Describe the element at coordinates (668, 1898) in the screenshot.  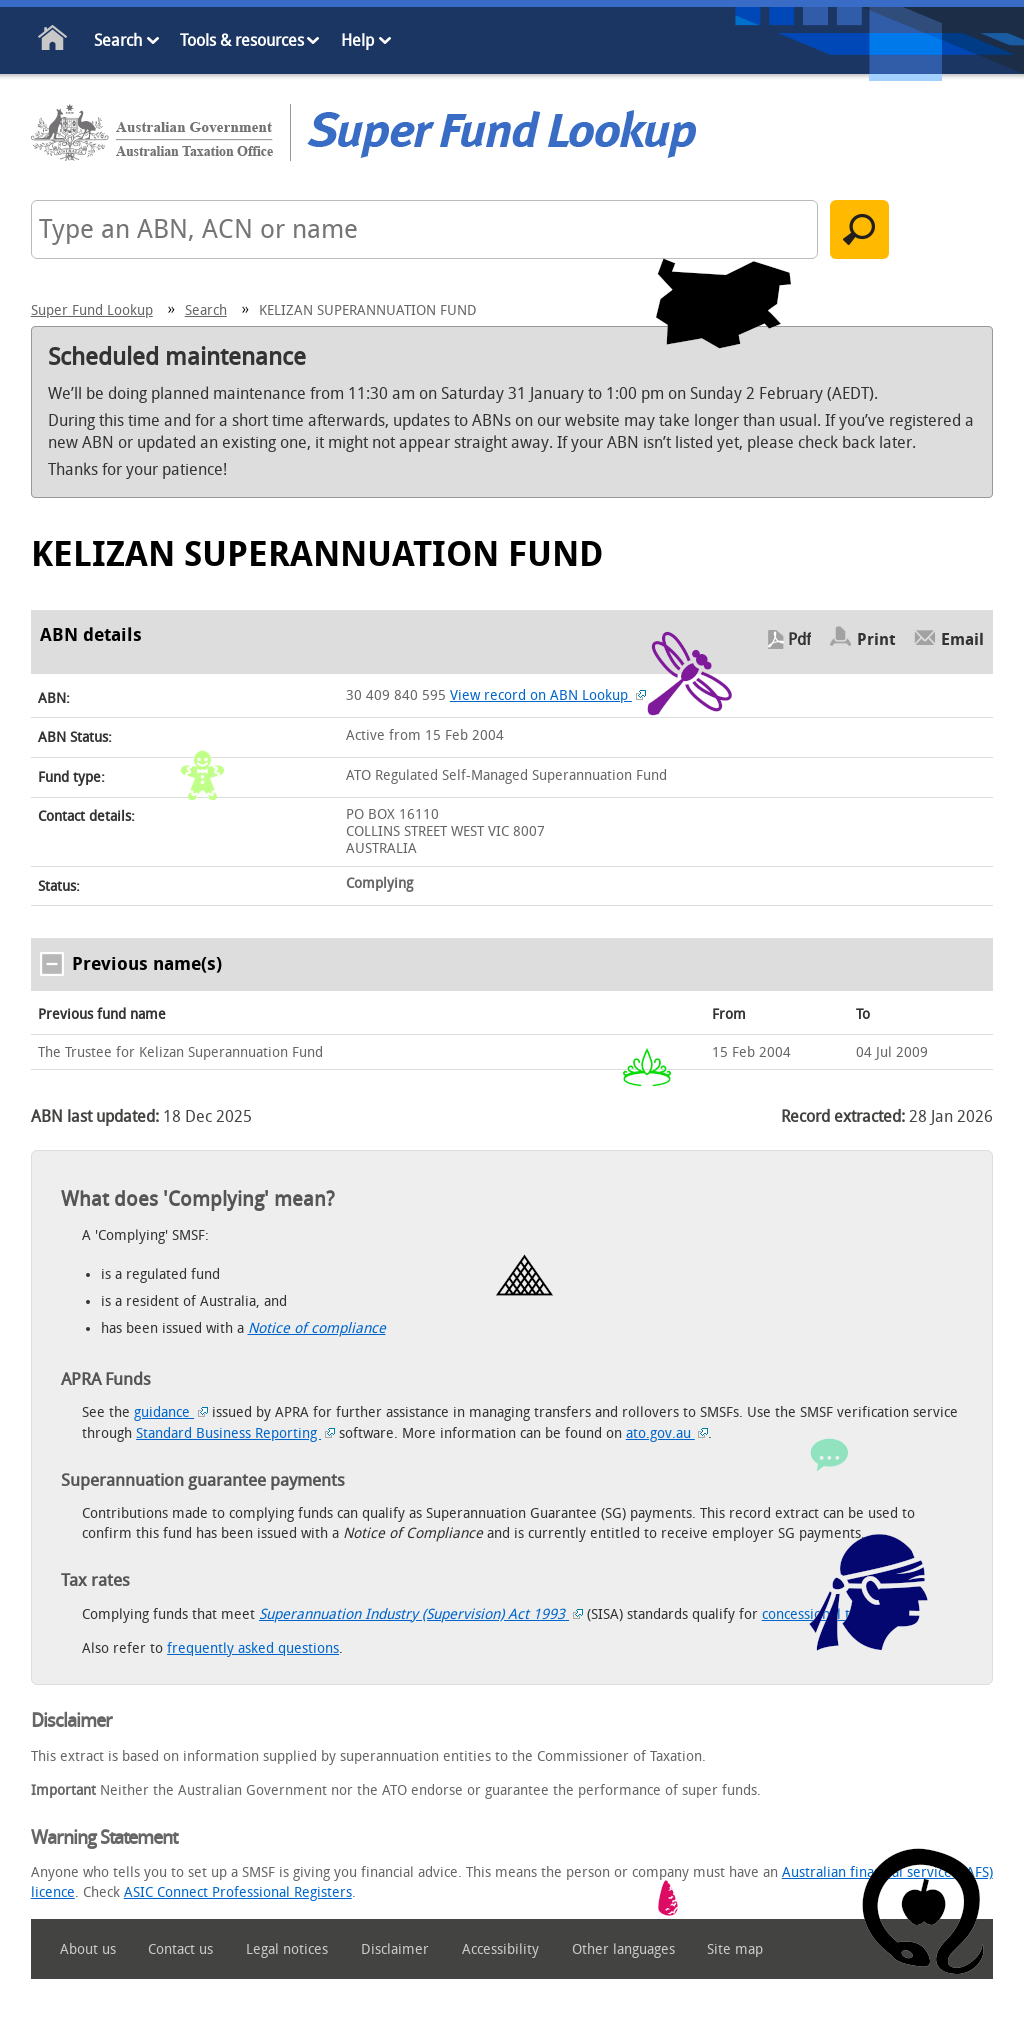
I see `view stone monument or landmark` at that location.